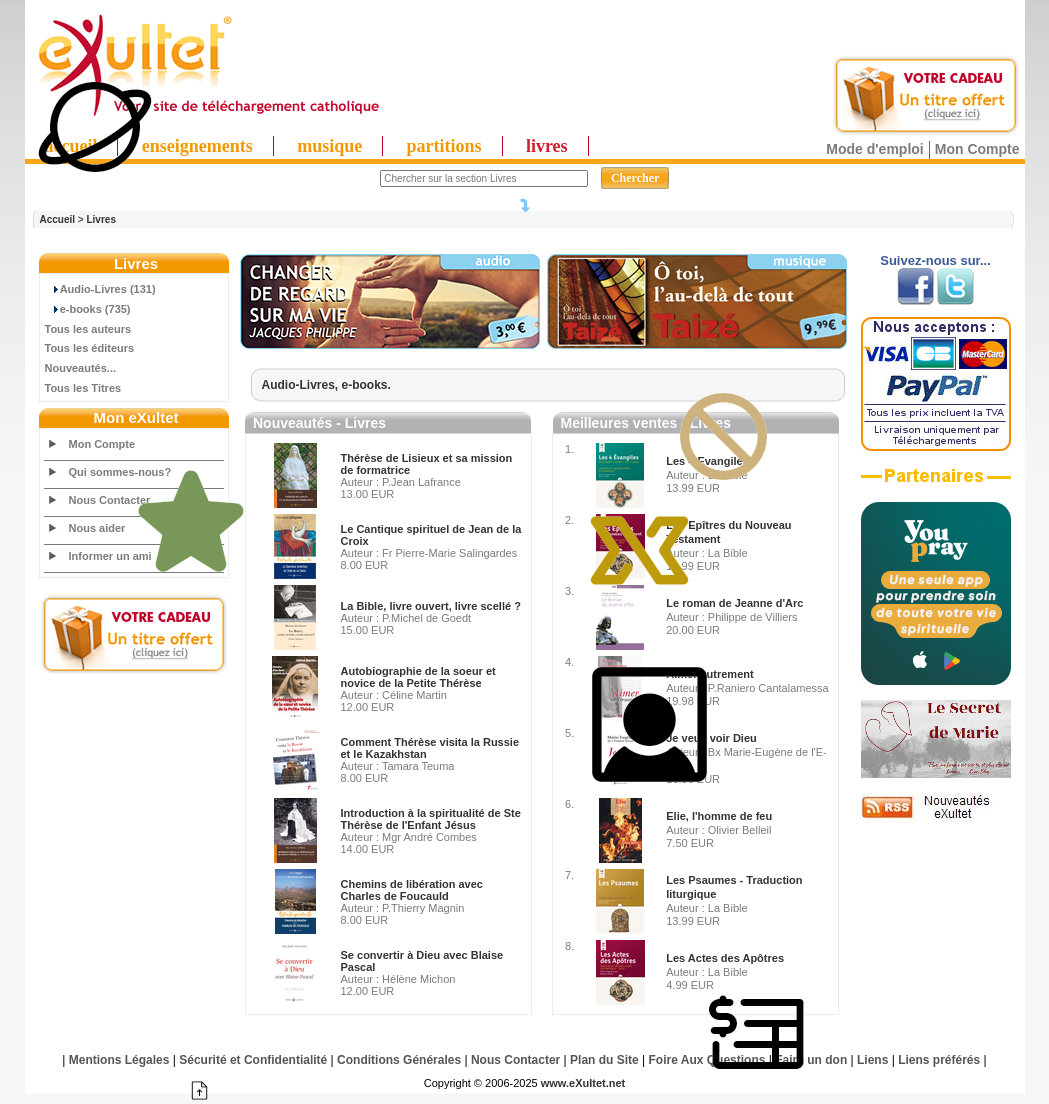  What do you see at coordinates (639, 550) in the screenshot?
I see `xdeep brand logo` at bounding box center [639, 550].